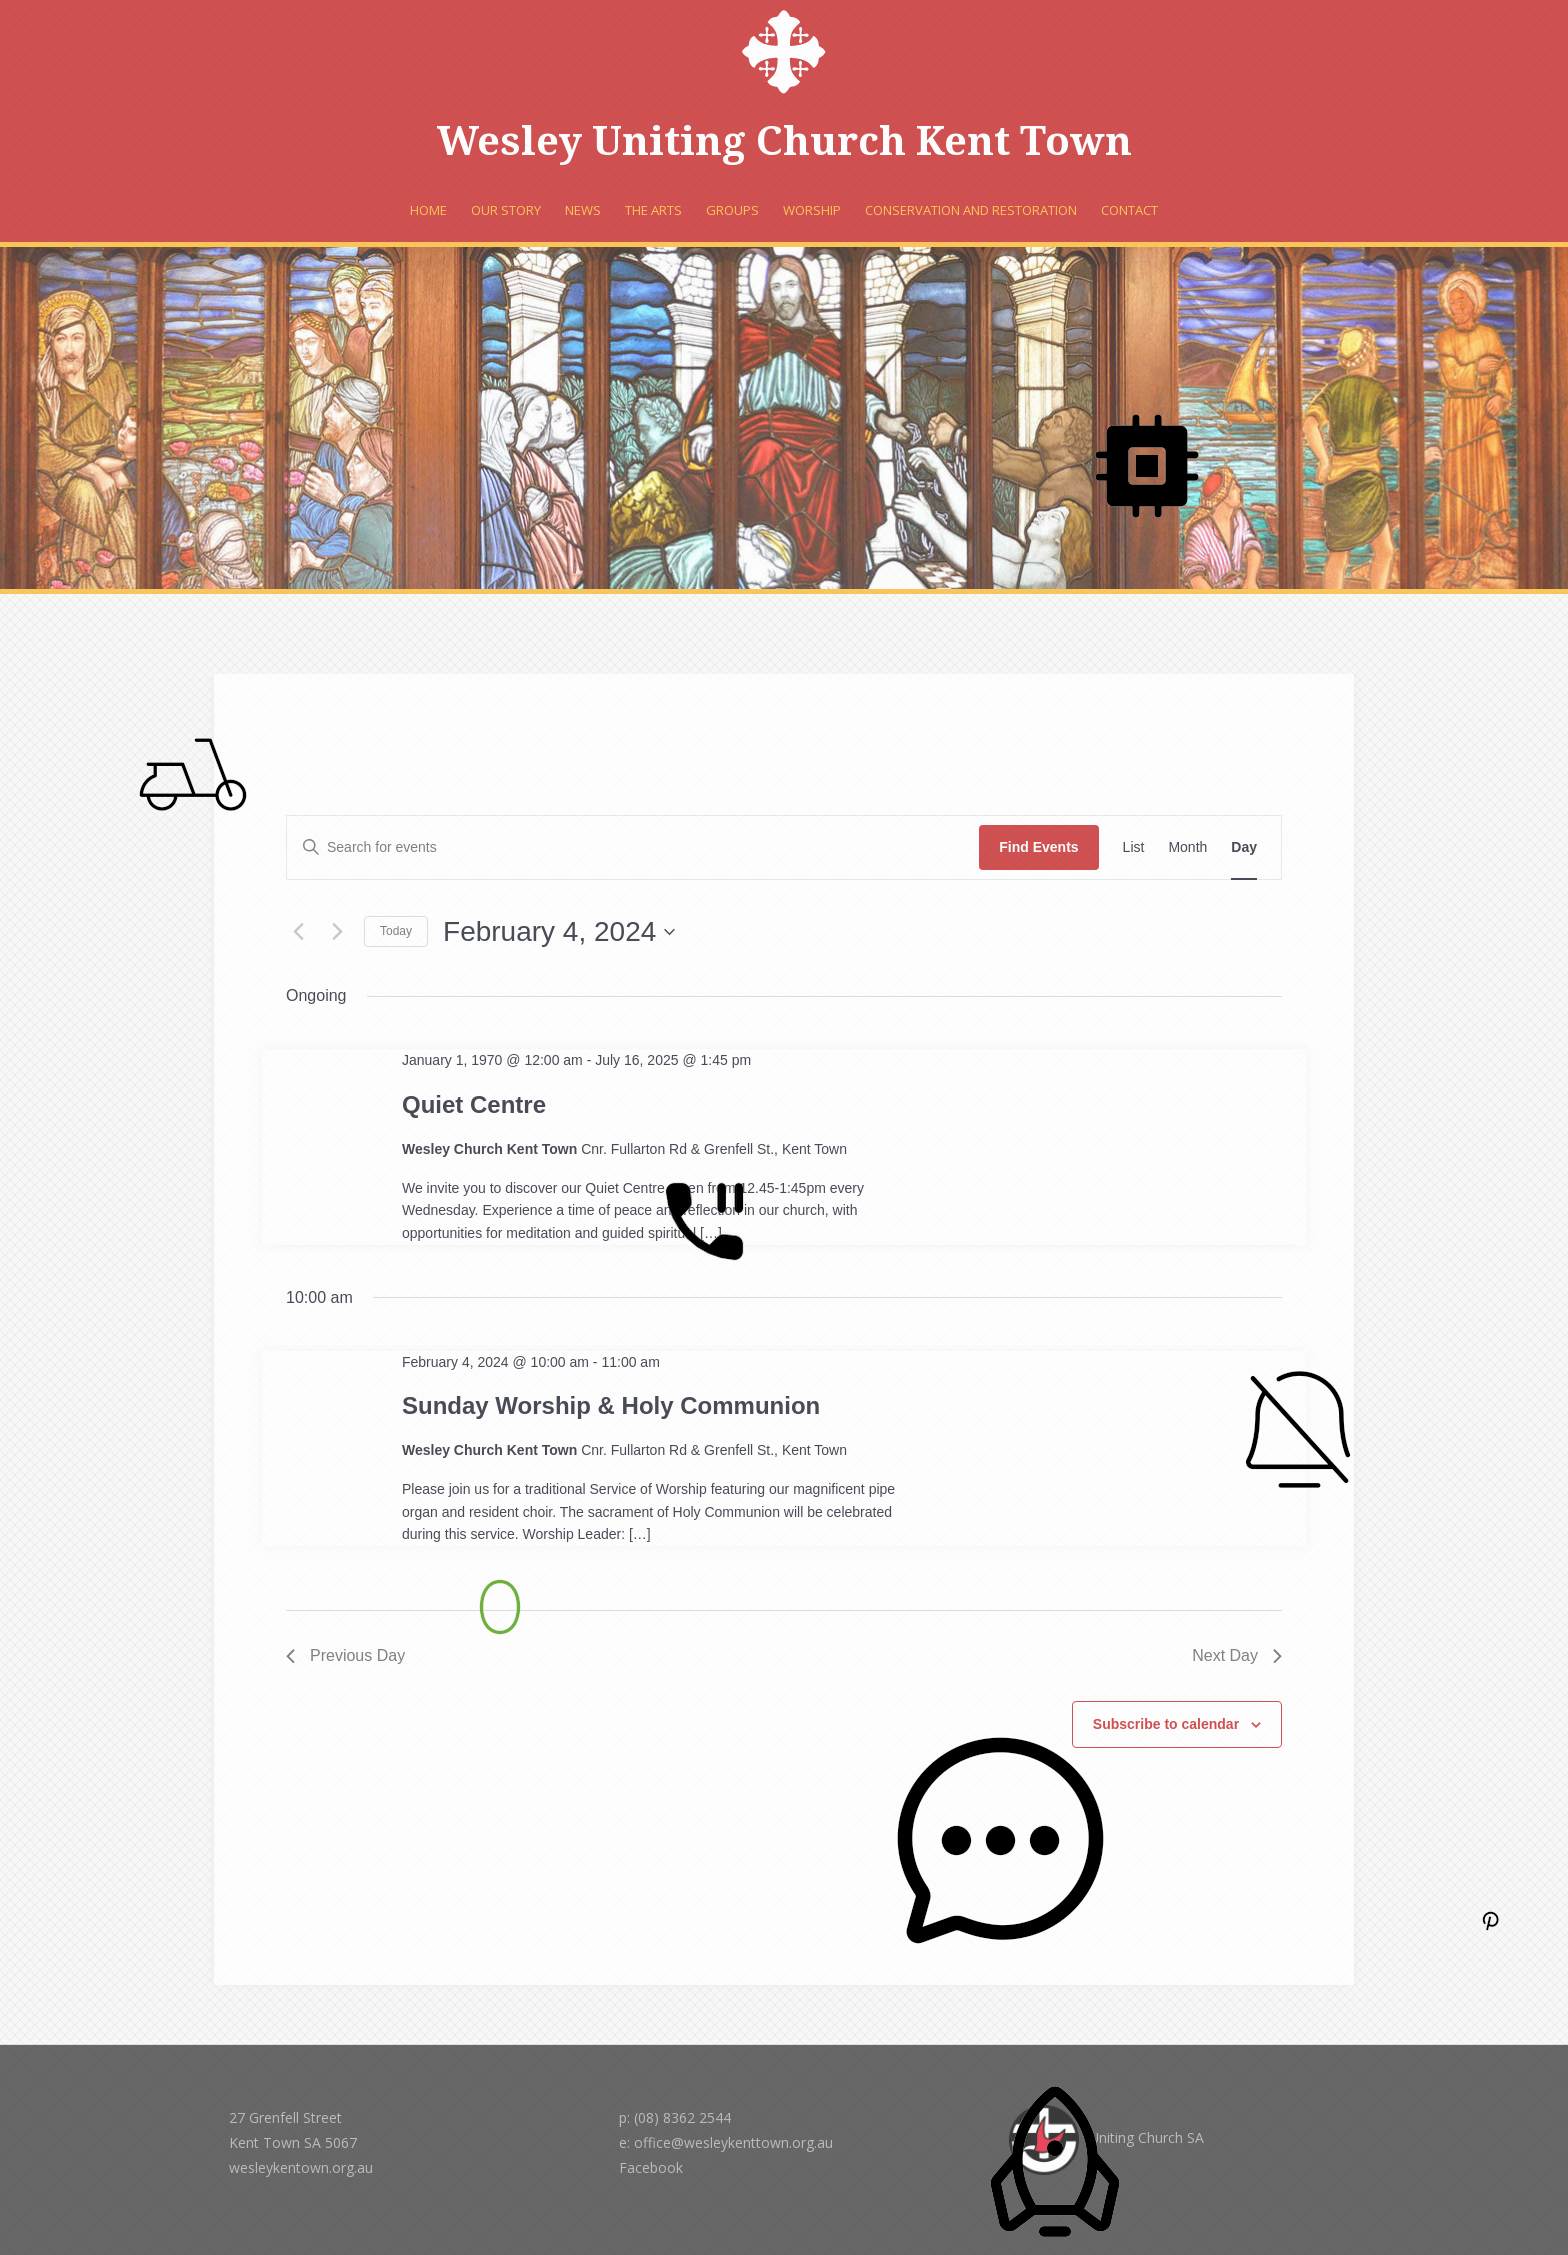  Describe the element at coordinates (1000, 1840) in the screenshot. I see `open chat or messaging` at that location.